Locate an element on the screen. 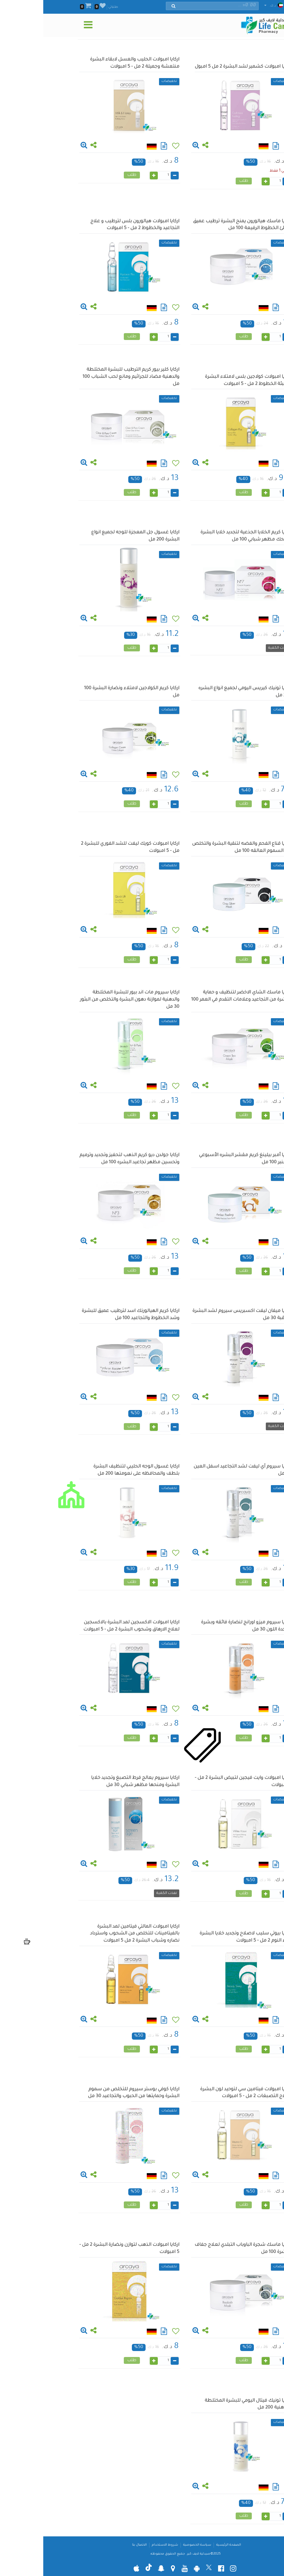  find nearby coffee shops or cafés is located at coordinates (27, 1942).